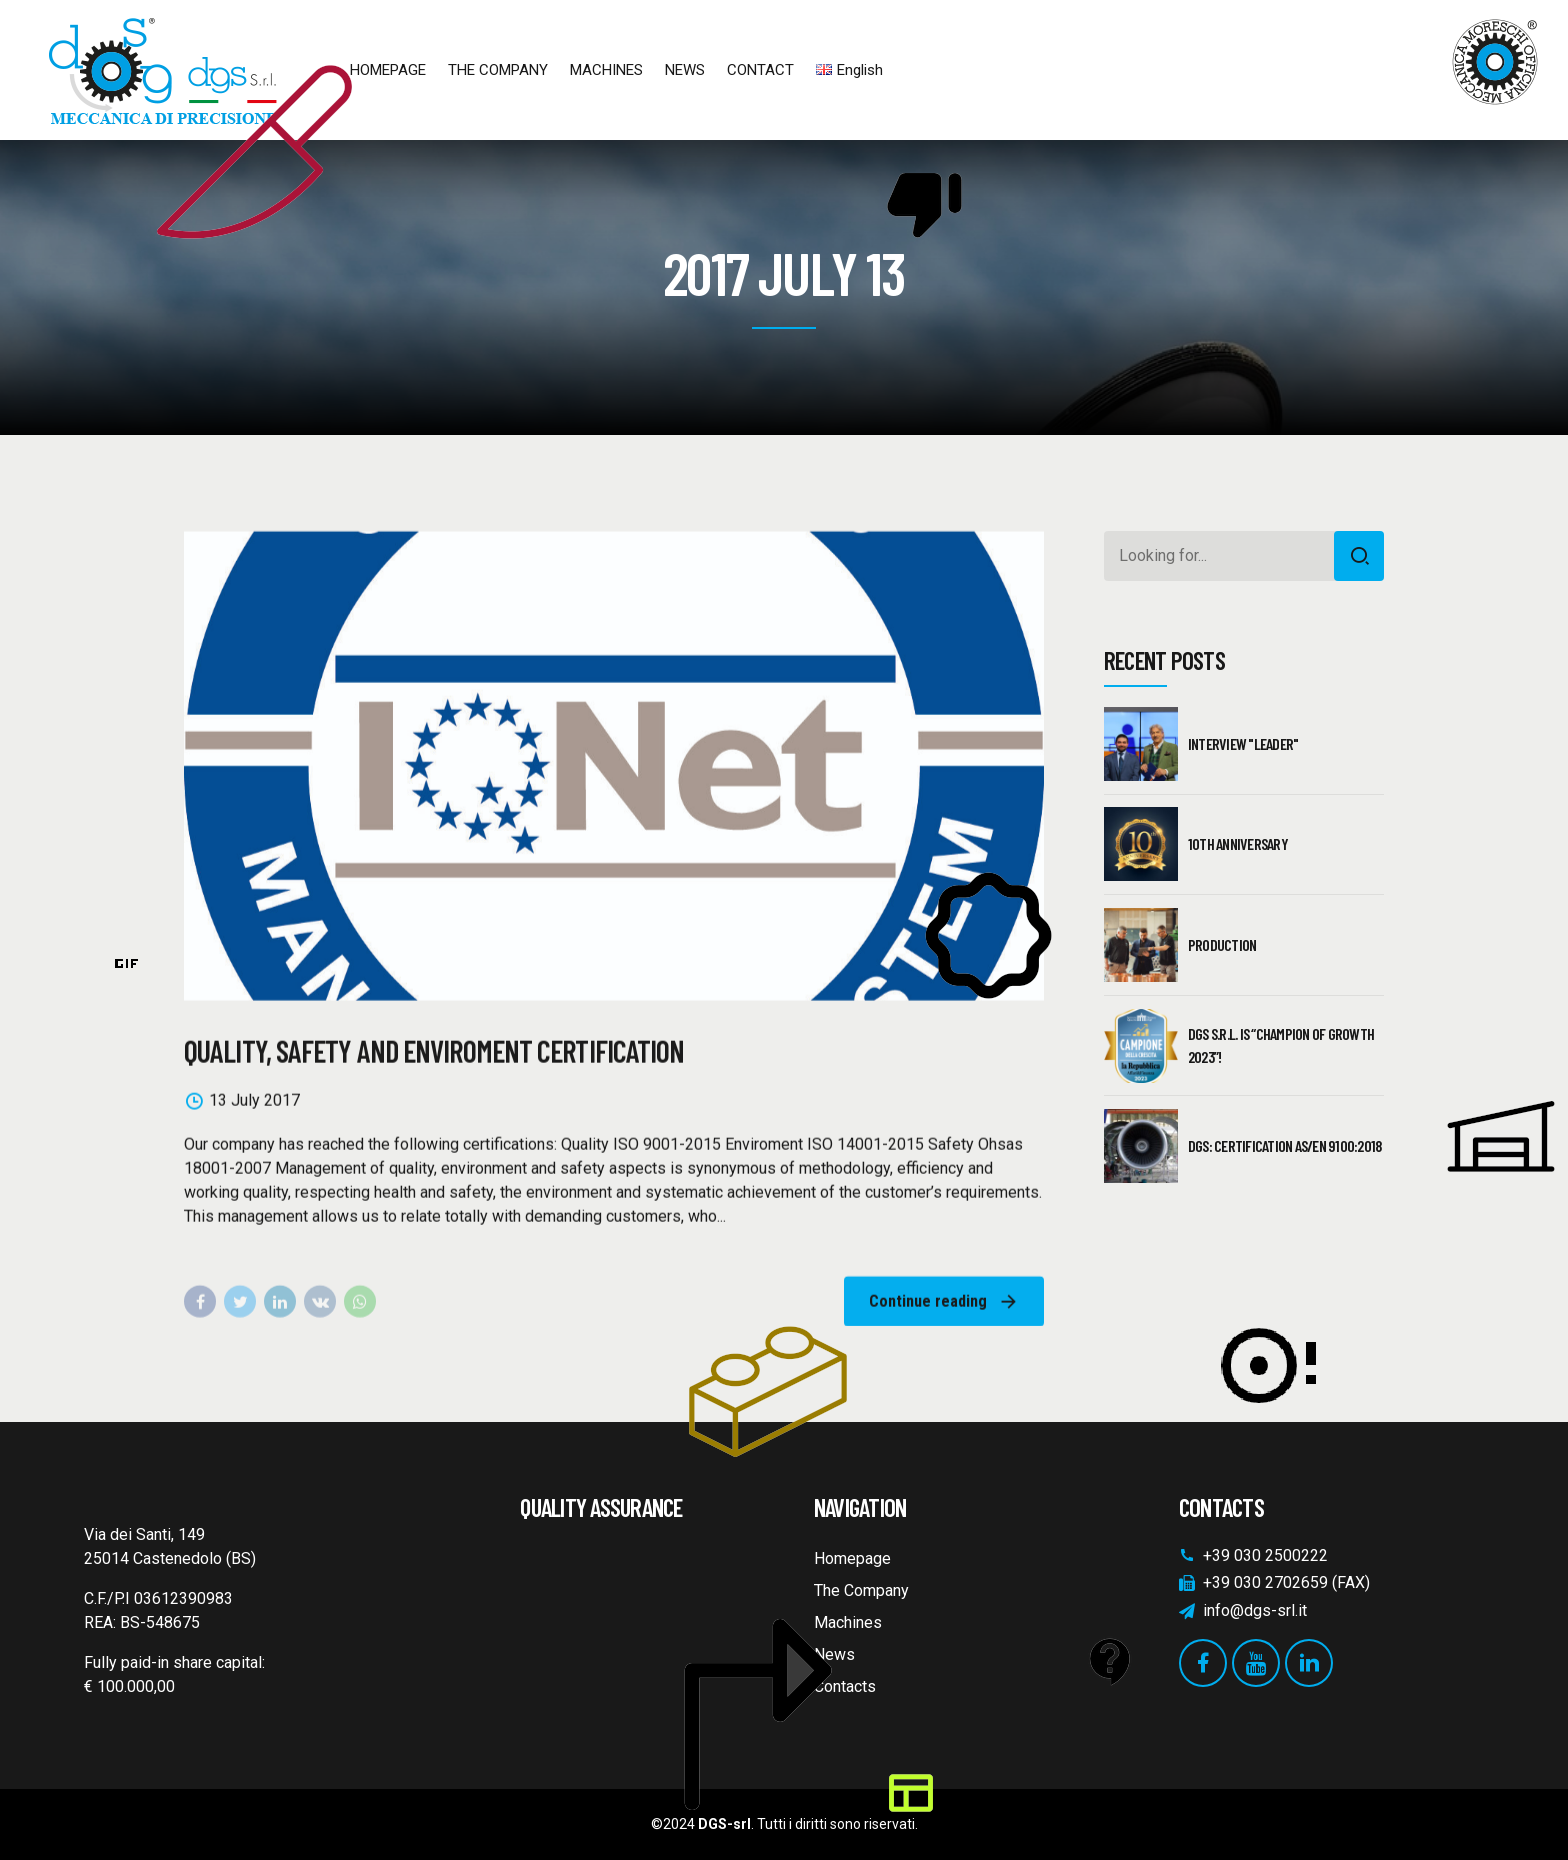 Image resolution: width=1568 pixels, height=1860 pixels. Describe the element at coordinates (743, 1714) in the screenshot. I see `redirect or forward content` at that location.